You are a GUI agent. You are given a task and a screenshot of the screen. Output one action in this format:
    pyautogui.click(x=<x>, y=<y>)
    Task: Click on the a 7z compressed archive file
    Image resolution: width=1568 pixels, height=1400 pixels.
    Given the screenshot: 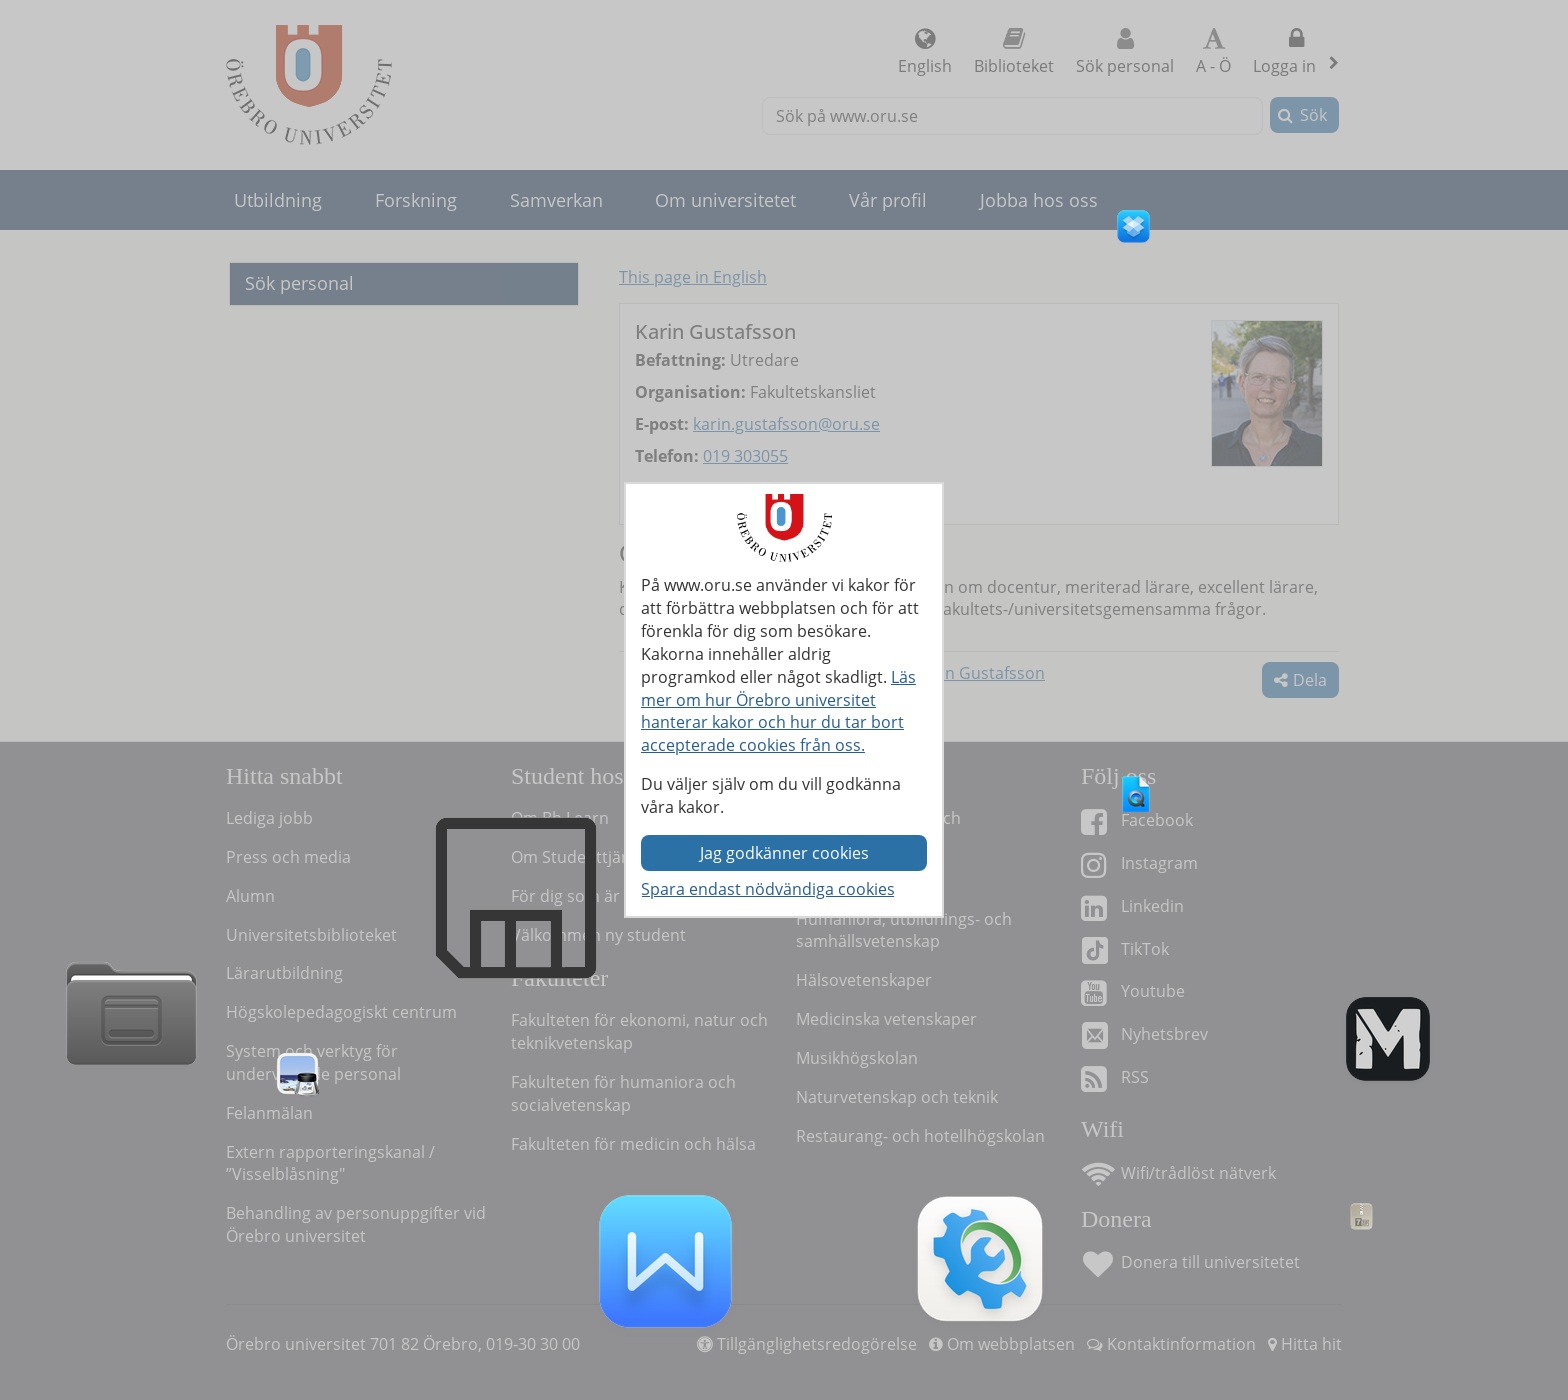 What is the action you would take?
    pyautogui.click(x=1361, y=1216)
    